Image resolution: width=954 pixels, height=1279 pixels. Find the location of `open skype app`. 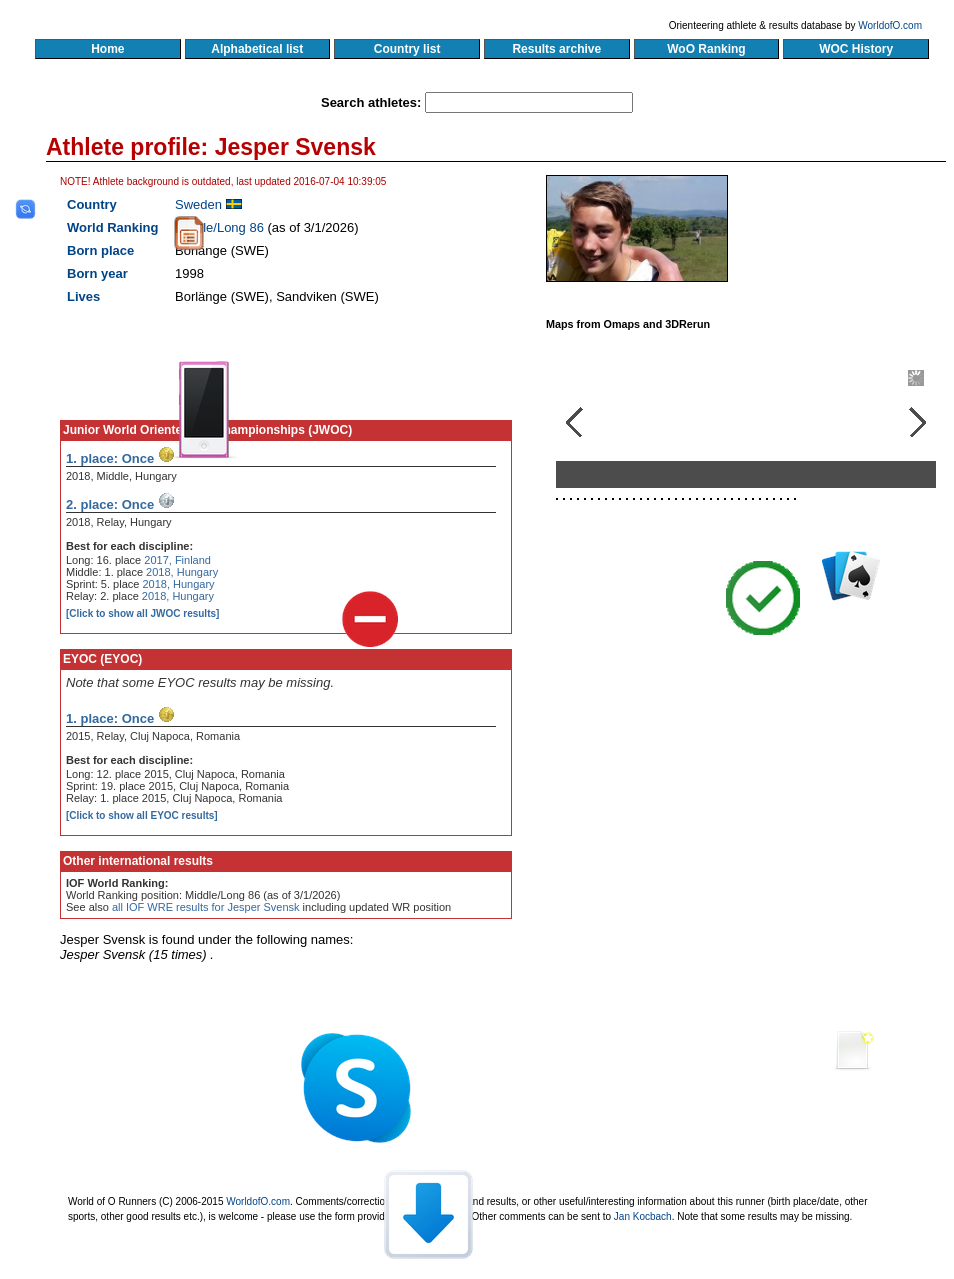

open skype app is located at coordinates (355, 1087).